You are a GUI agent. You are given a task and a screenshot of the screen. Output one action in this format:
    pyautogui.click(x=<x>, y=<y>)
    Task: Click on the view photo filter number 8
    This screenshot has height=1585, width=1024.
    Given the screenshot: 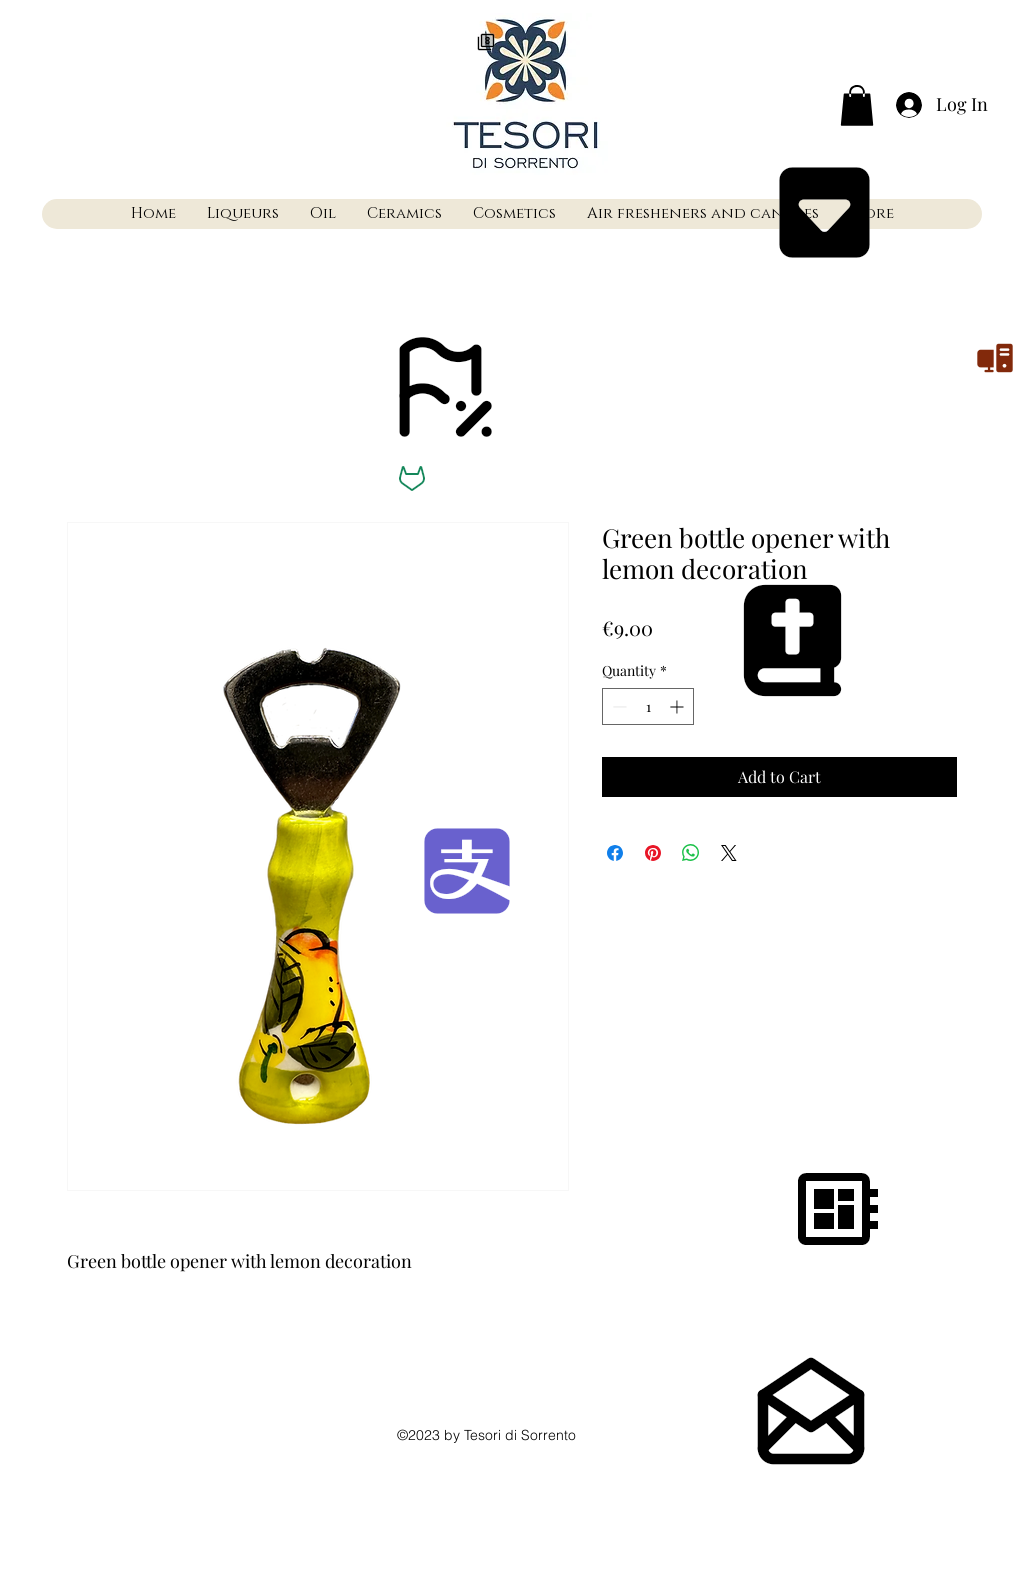 What is the action you would take?
    pyautogui.click(x=486, y=42)
    